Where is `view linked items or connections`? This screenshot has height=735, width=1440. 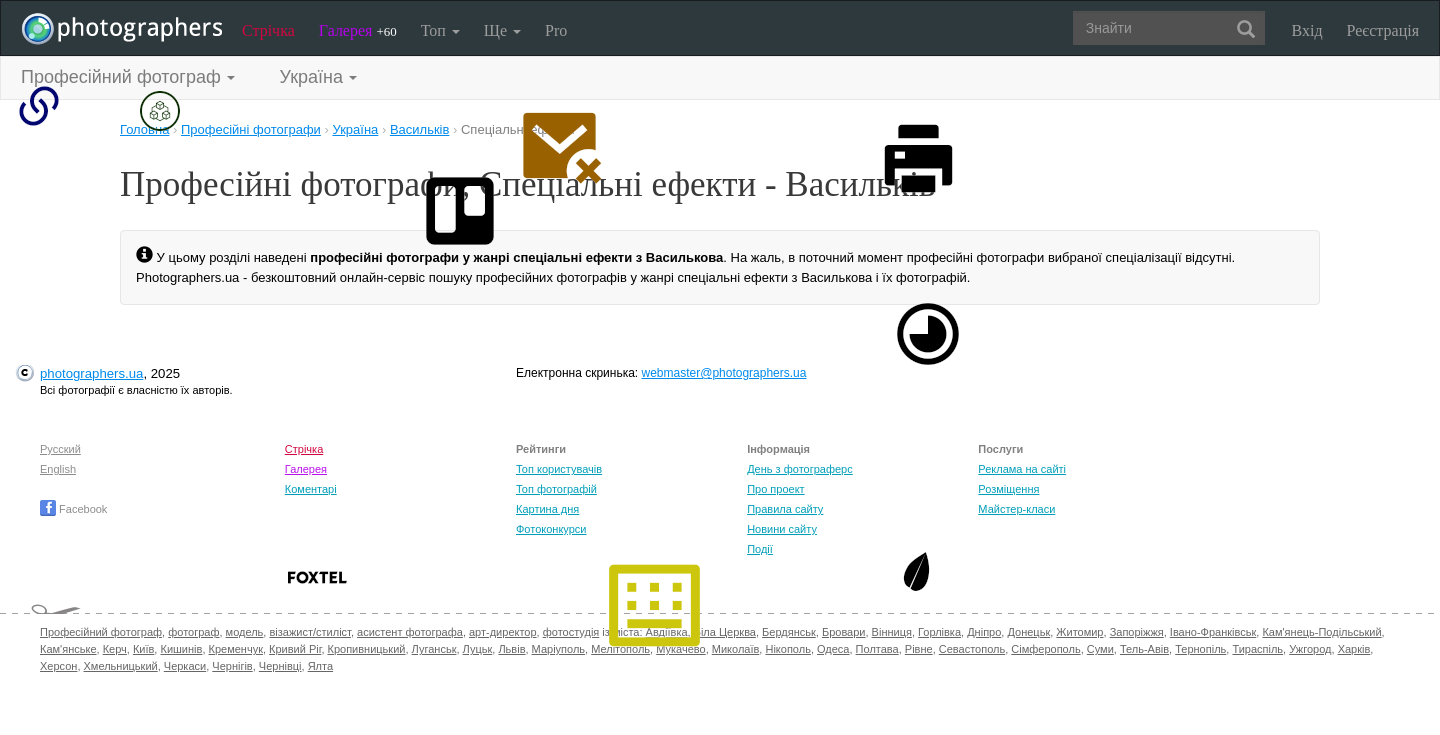
view linked items or connections is located at coordinates (39, 106).